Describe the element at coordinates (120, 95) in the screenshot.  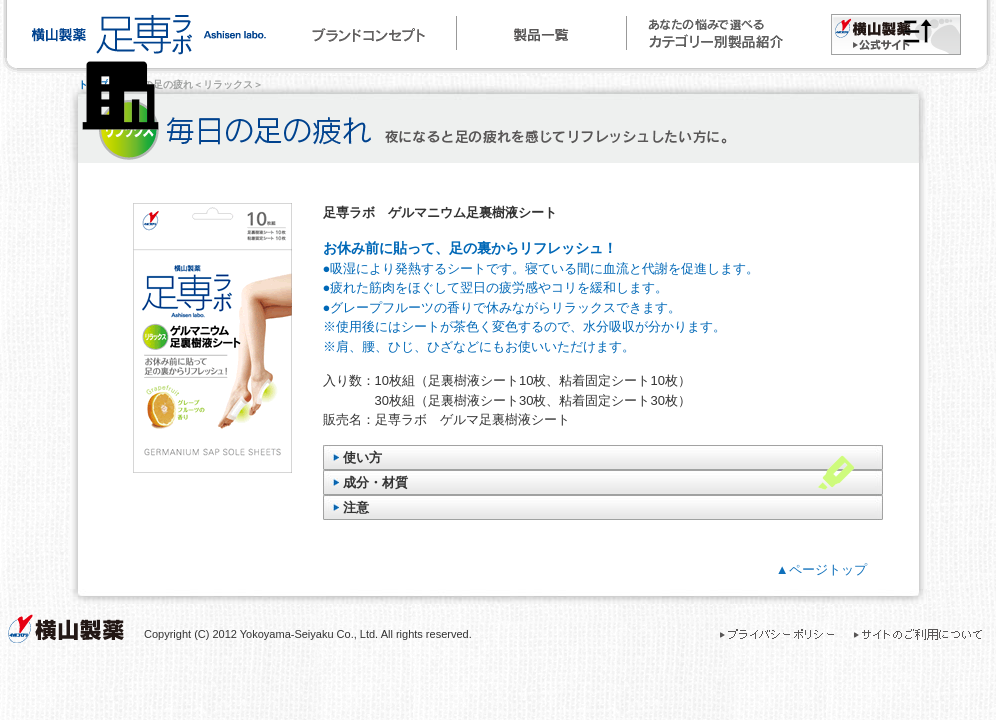
I see `find nearby hotels or accommodations` at that location.